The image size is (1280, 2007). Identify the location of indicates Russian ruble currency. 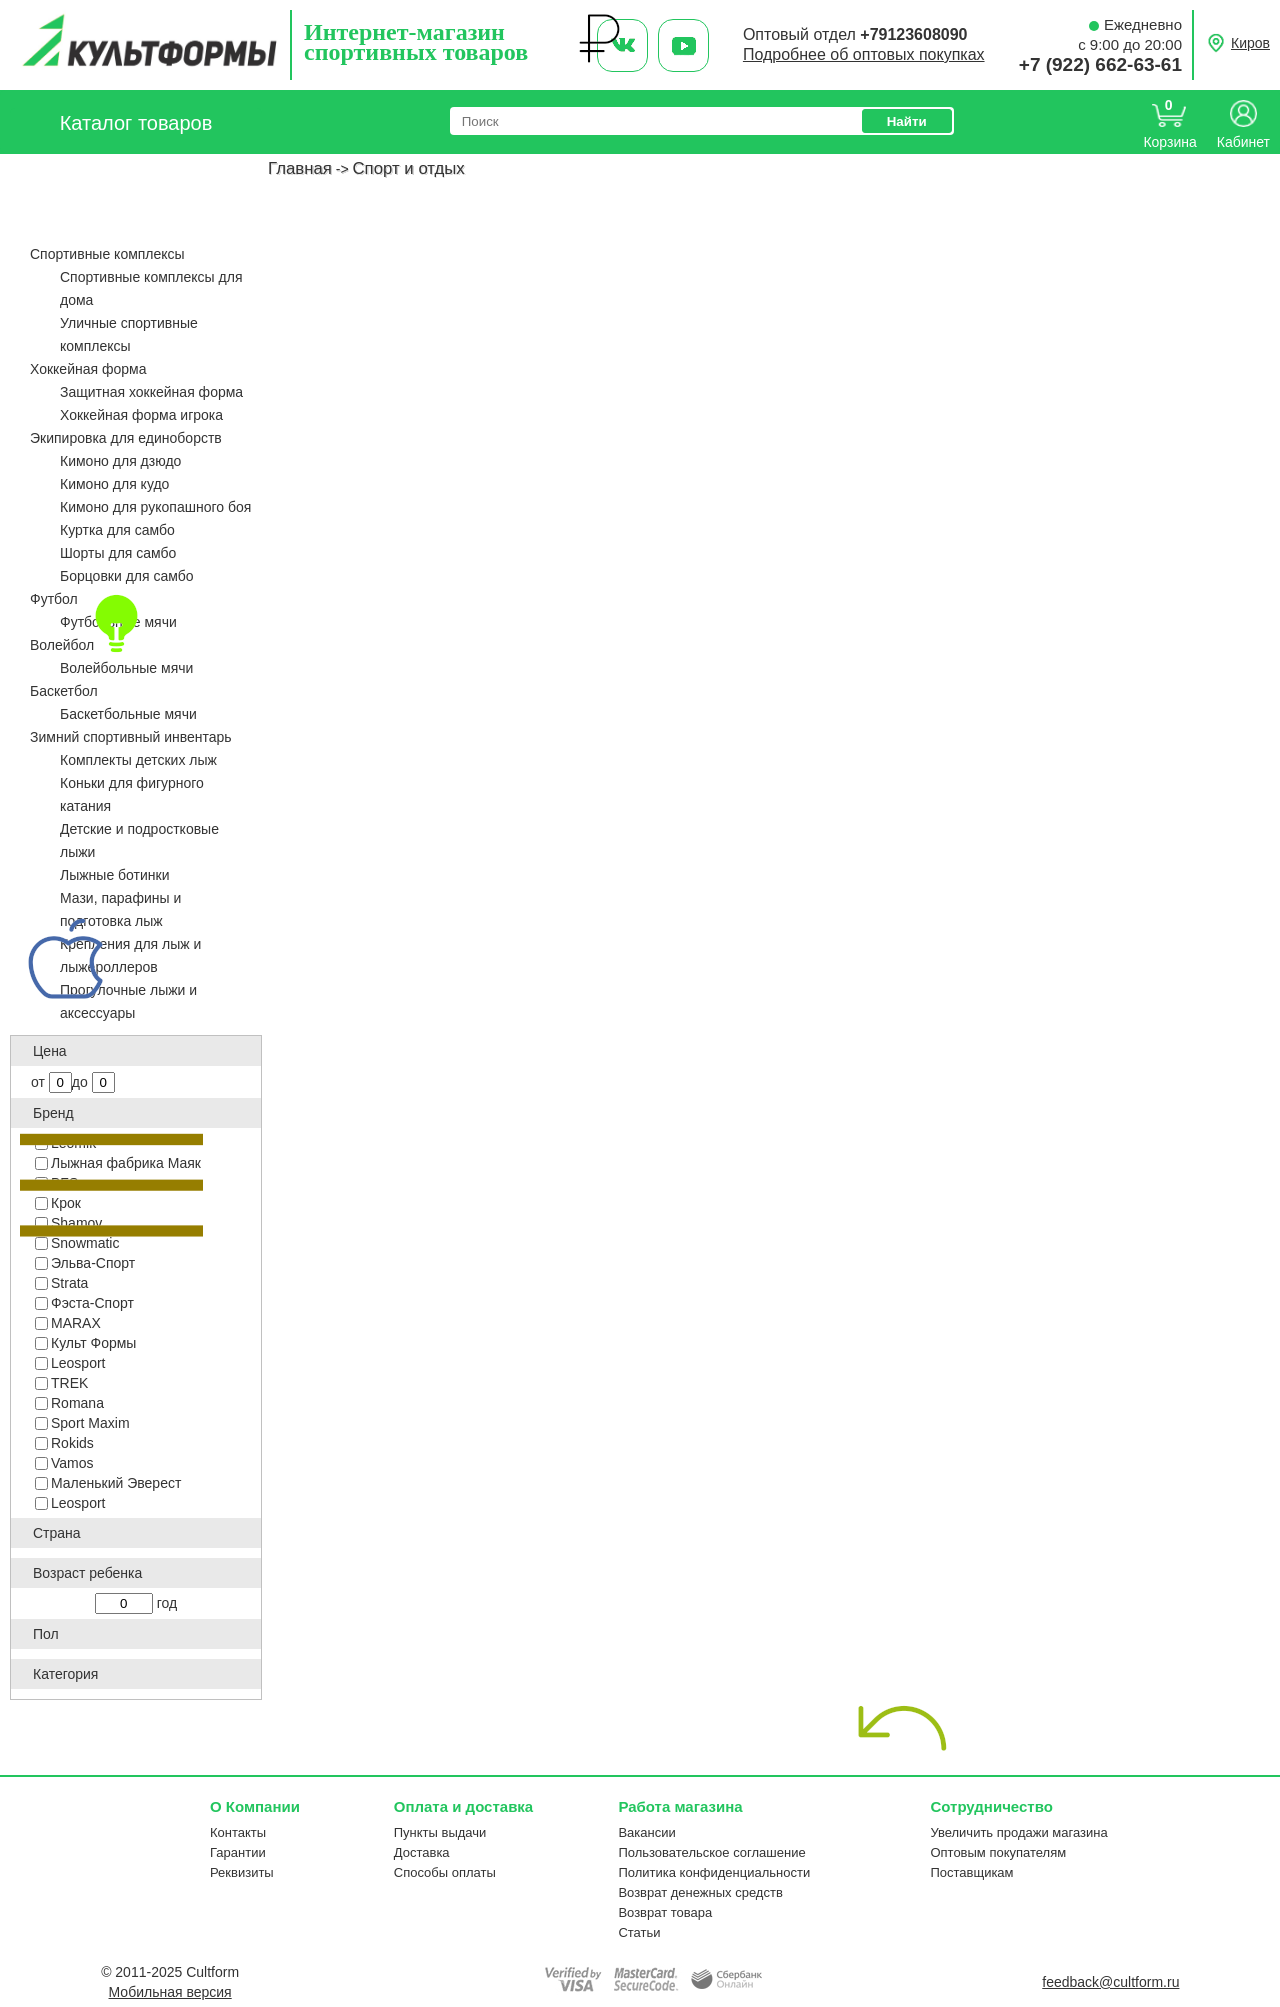
(599, 38).